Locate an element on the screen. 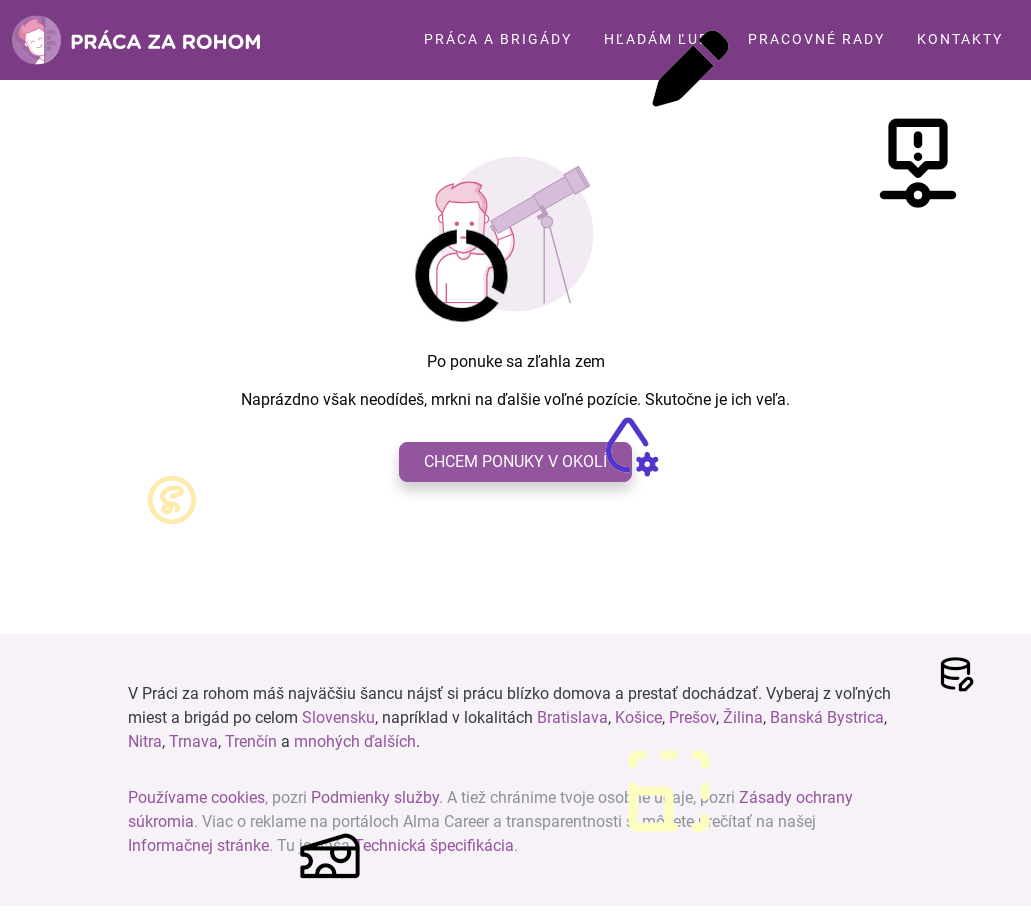  view mobile data usage statistics is located at coordinates (461, 275).